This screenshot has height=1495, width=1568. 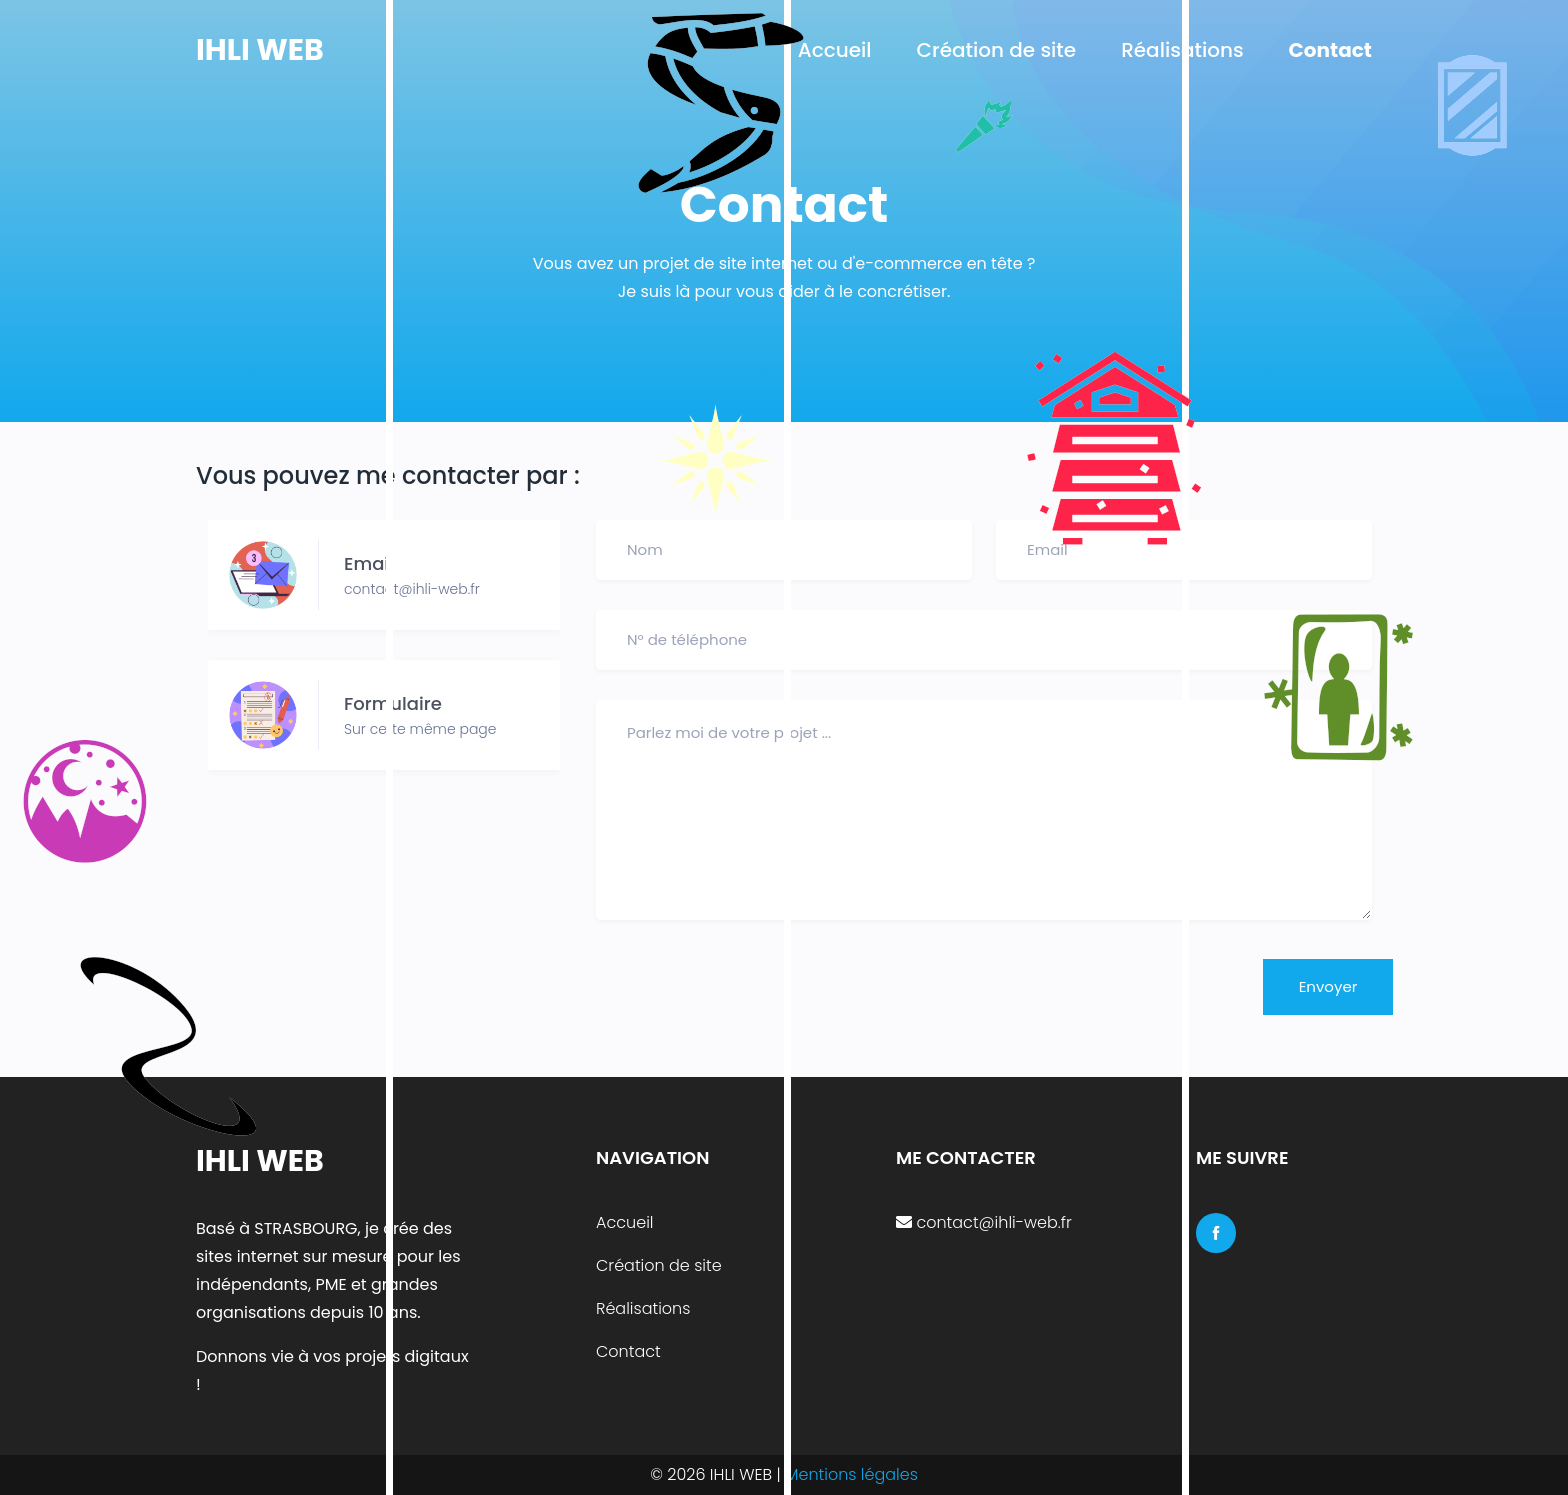 What do you see at coordinates (721, 103) in the screenshot?
I see `select zat'nik'tel weapon in game inventory` at bounding box center [721, 103].